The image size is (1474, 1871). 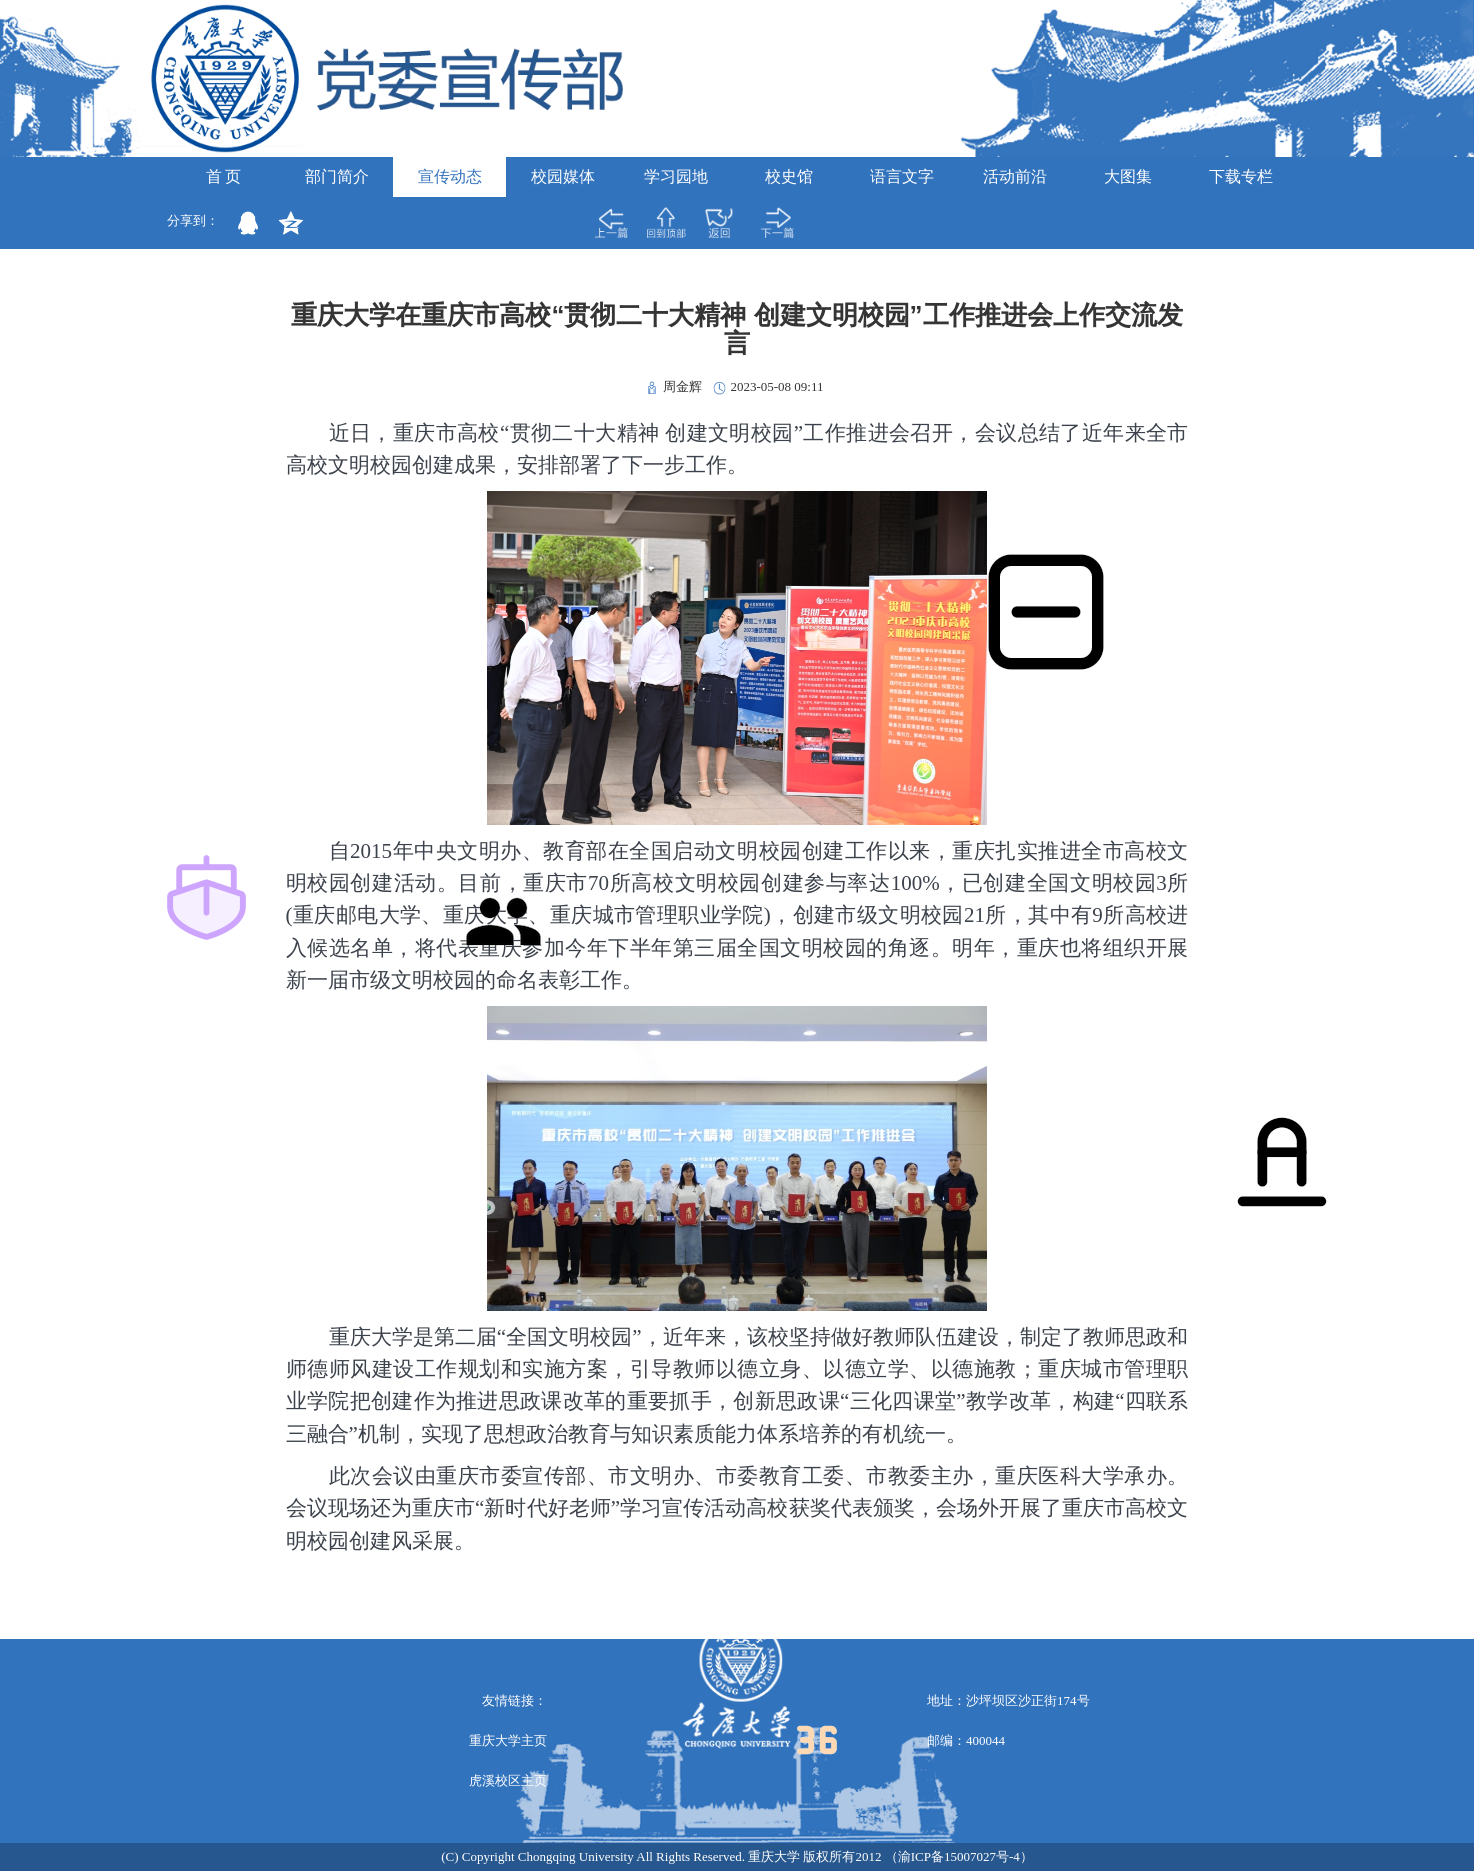 I want to click on set text baseline alignment, so click(x=1282, y=1162).